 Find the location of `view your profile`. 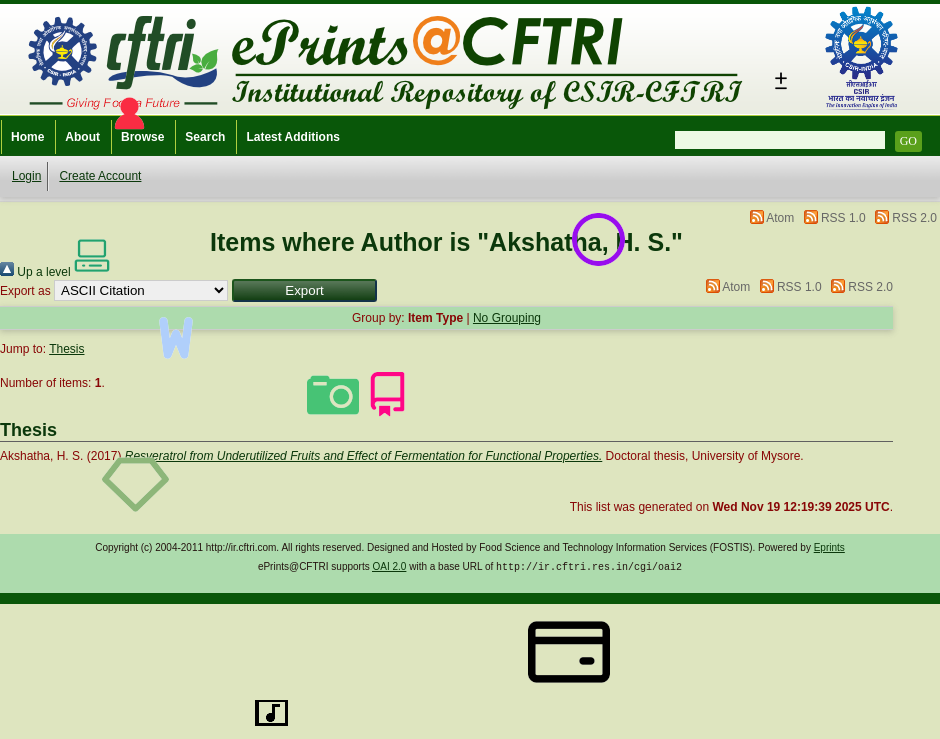

view your profile is located at coordinates (129, 114).